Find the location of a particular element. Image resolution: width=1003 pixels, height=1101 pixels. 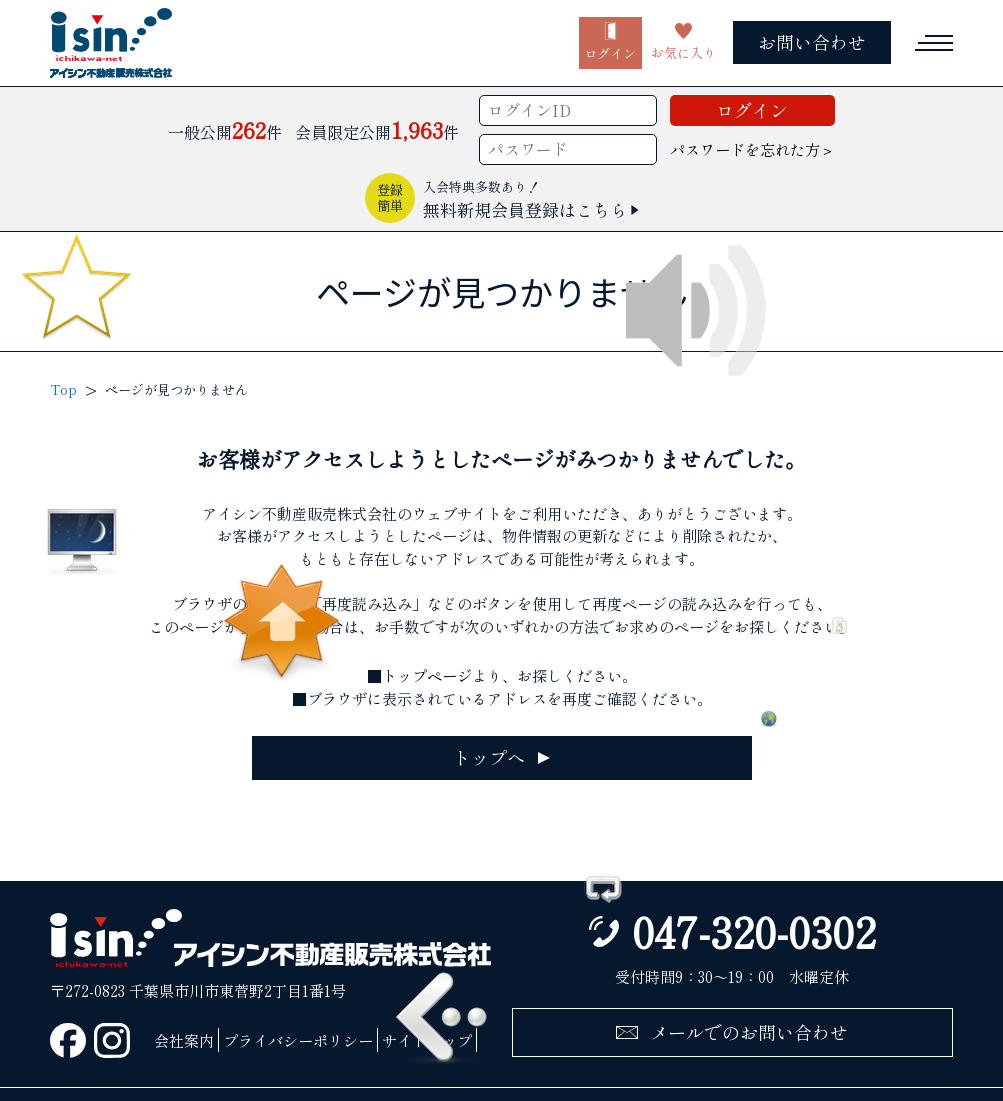

enable repeat mode for current playlist is located at coordinates (603, 887).